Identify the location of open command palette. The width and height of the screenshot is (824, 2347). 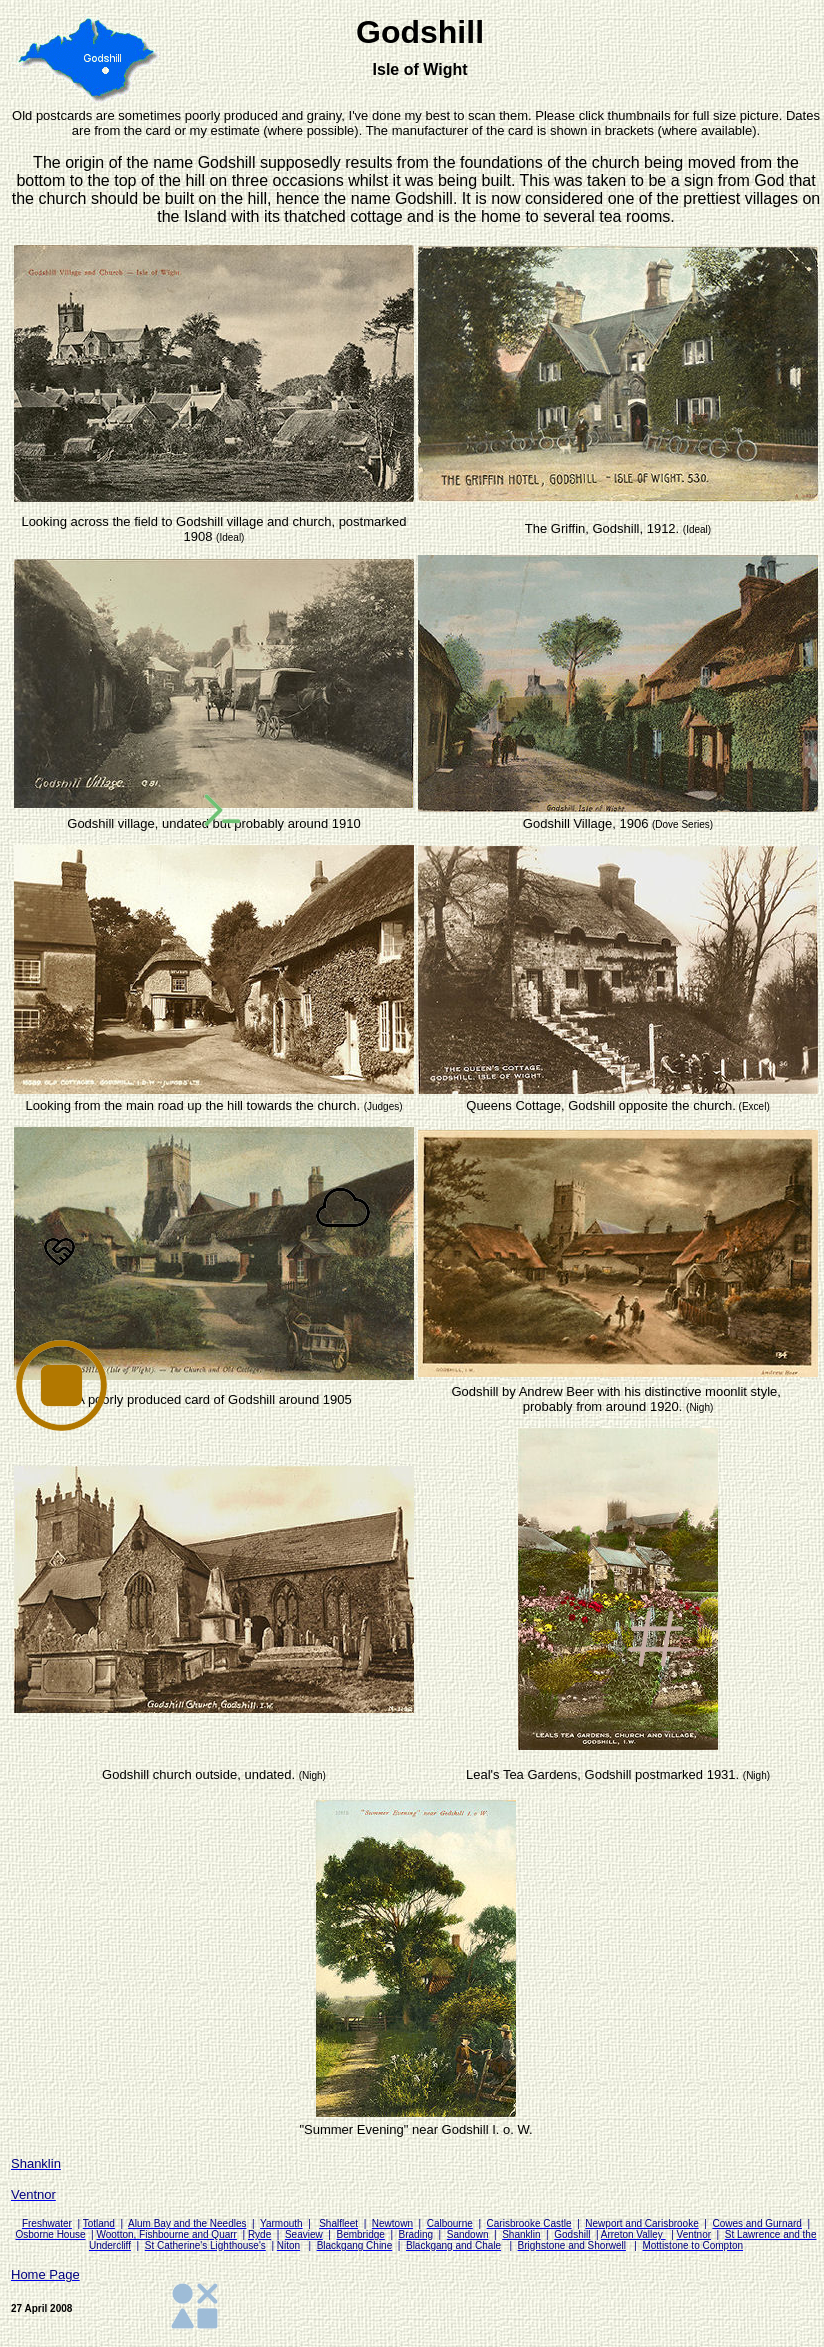
(222, 810).